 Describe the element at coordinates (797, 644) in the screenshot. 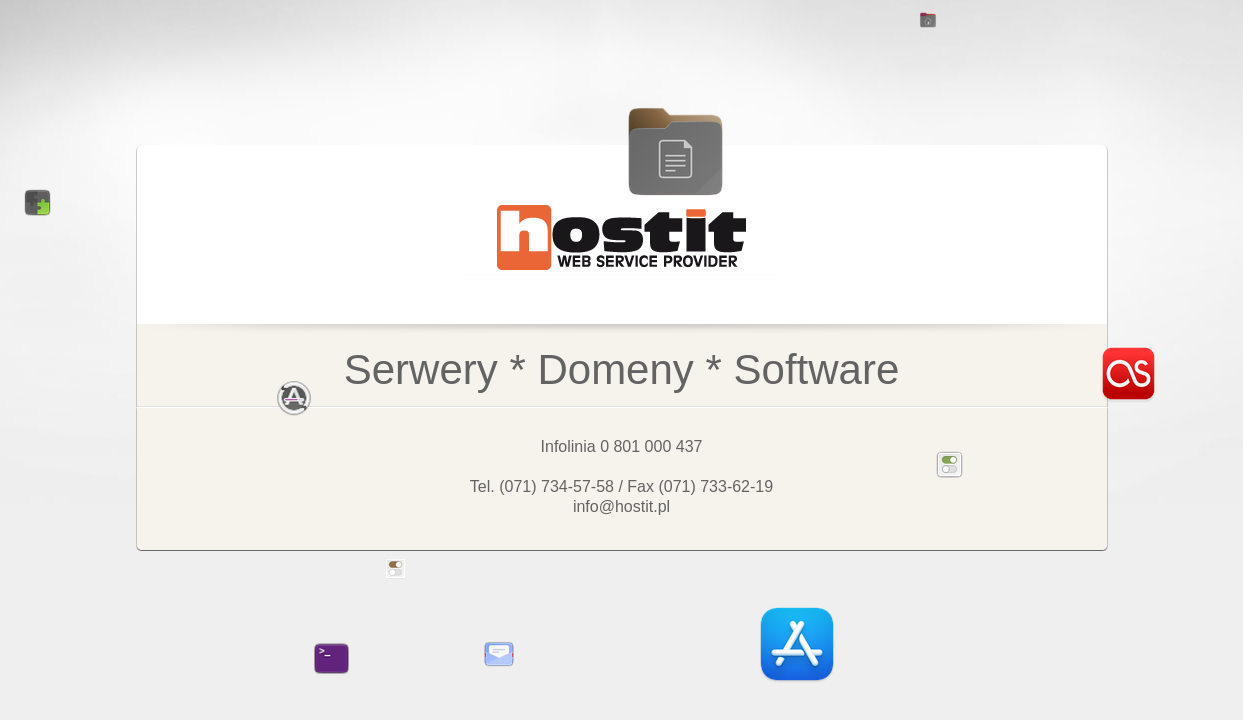

I see `open the App Store to browse and download apps` at that location.